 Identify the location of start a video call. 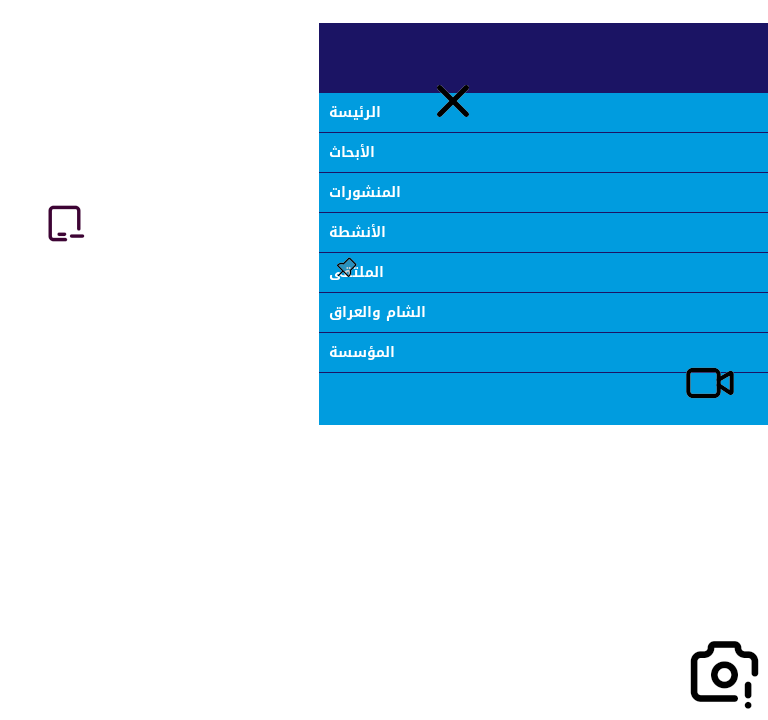
(710, 383).